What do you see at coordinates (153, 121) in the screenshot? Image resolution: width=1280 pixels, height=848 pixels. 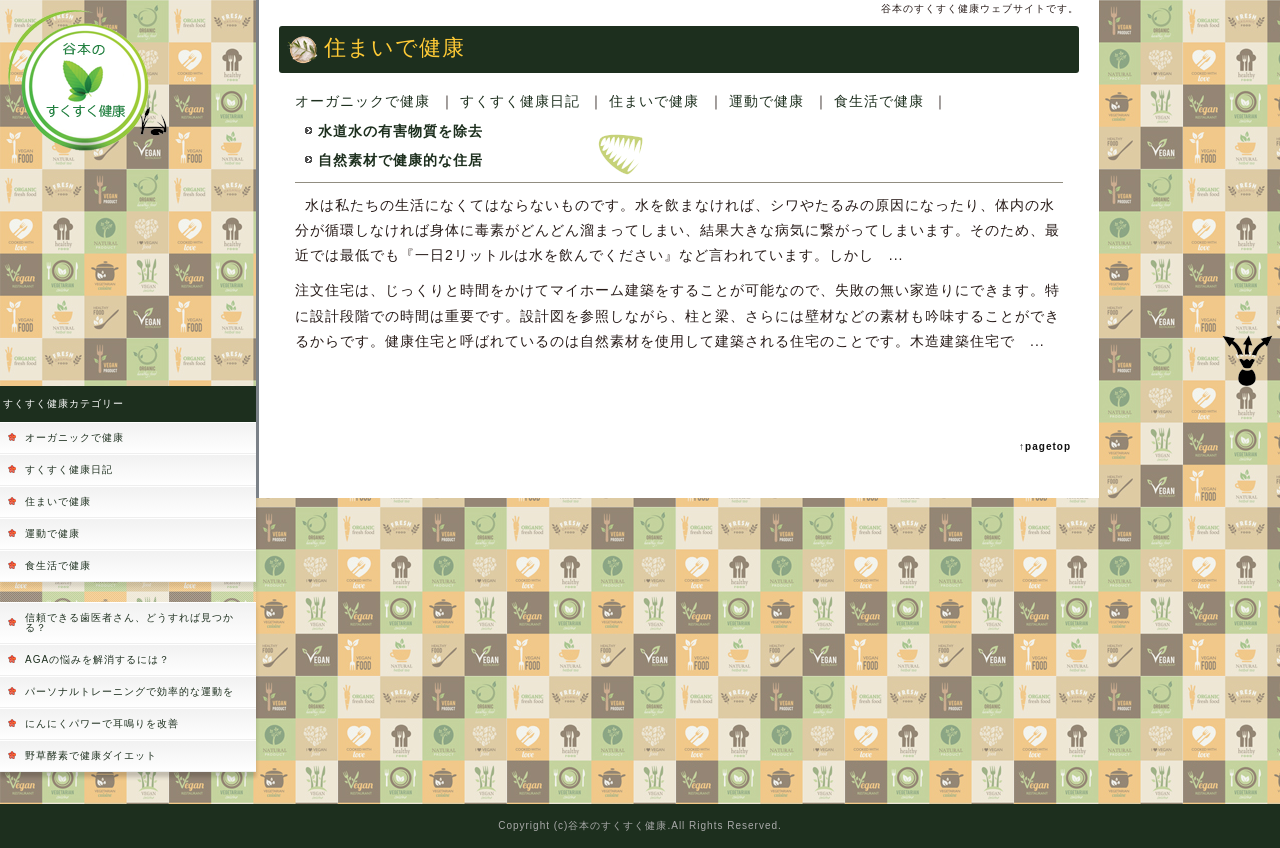 I see `indicates swamp or wetland terrain type` at bounding box center [153, 121].